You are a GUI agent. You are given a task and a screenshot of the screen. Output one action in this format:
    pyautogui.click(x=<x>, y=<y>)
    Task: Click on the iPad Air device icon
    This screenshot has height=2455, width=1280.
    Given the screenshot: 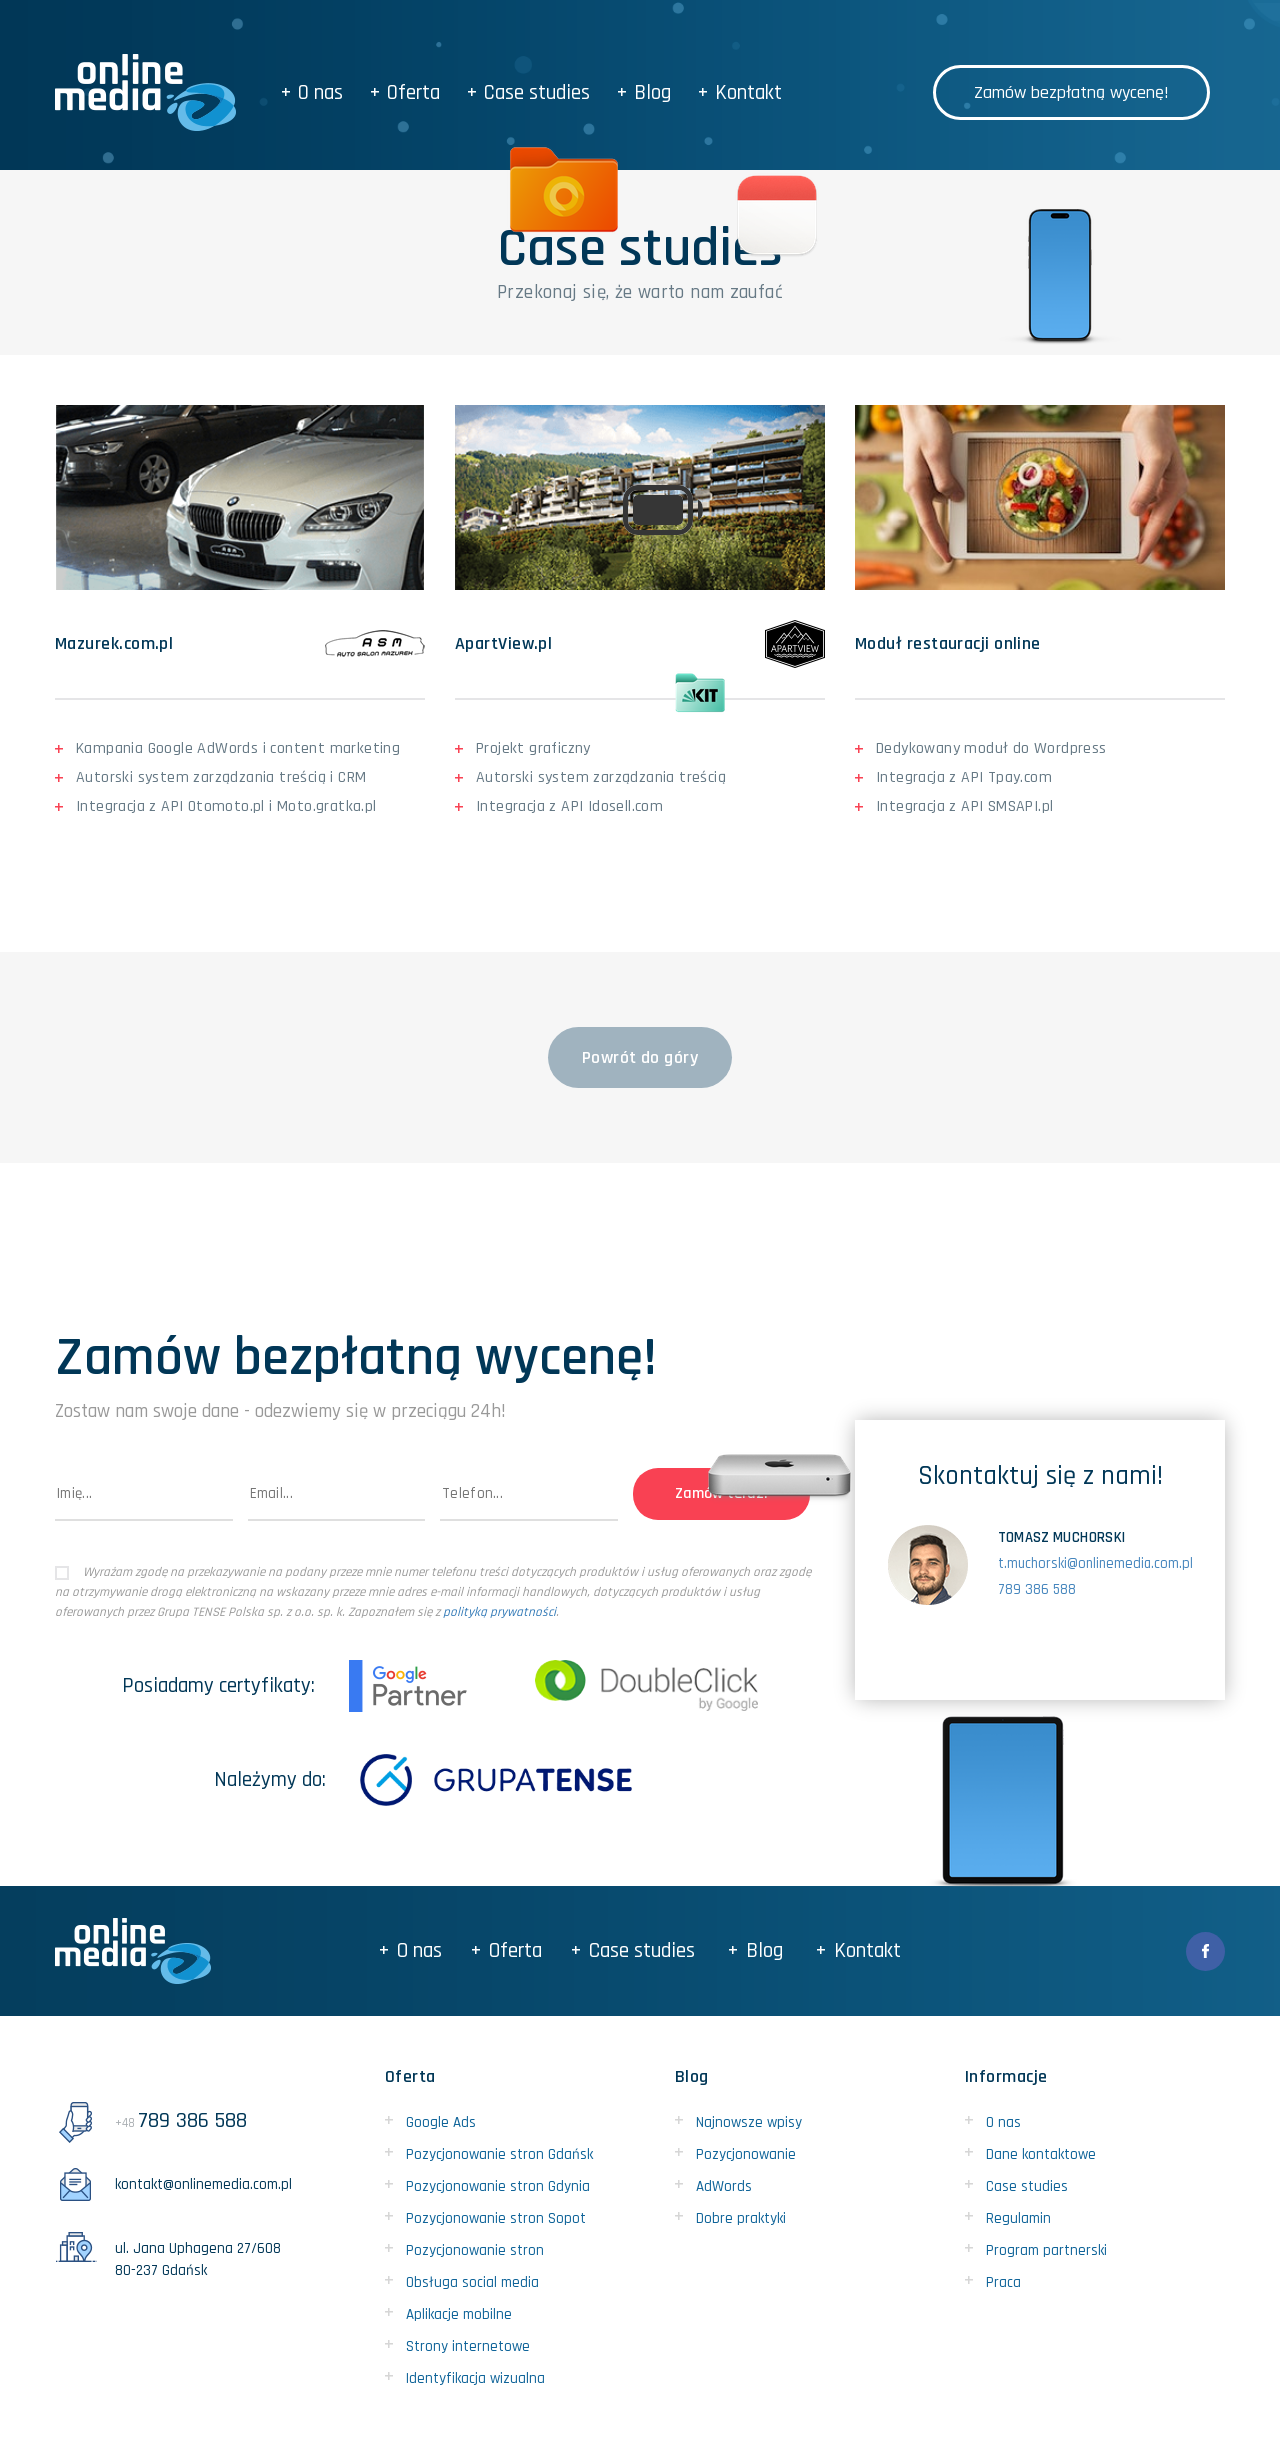 What is the action you would take?
    pyautogui.click(x=1003, y=1802)
    